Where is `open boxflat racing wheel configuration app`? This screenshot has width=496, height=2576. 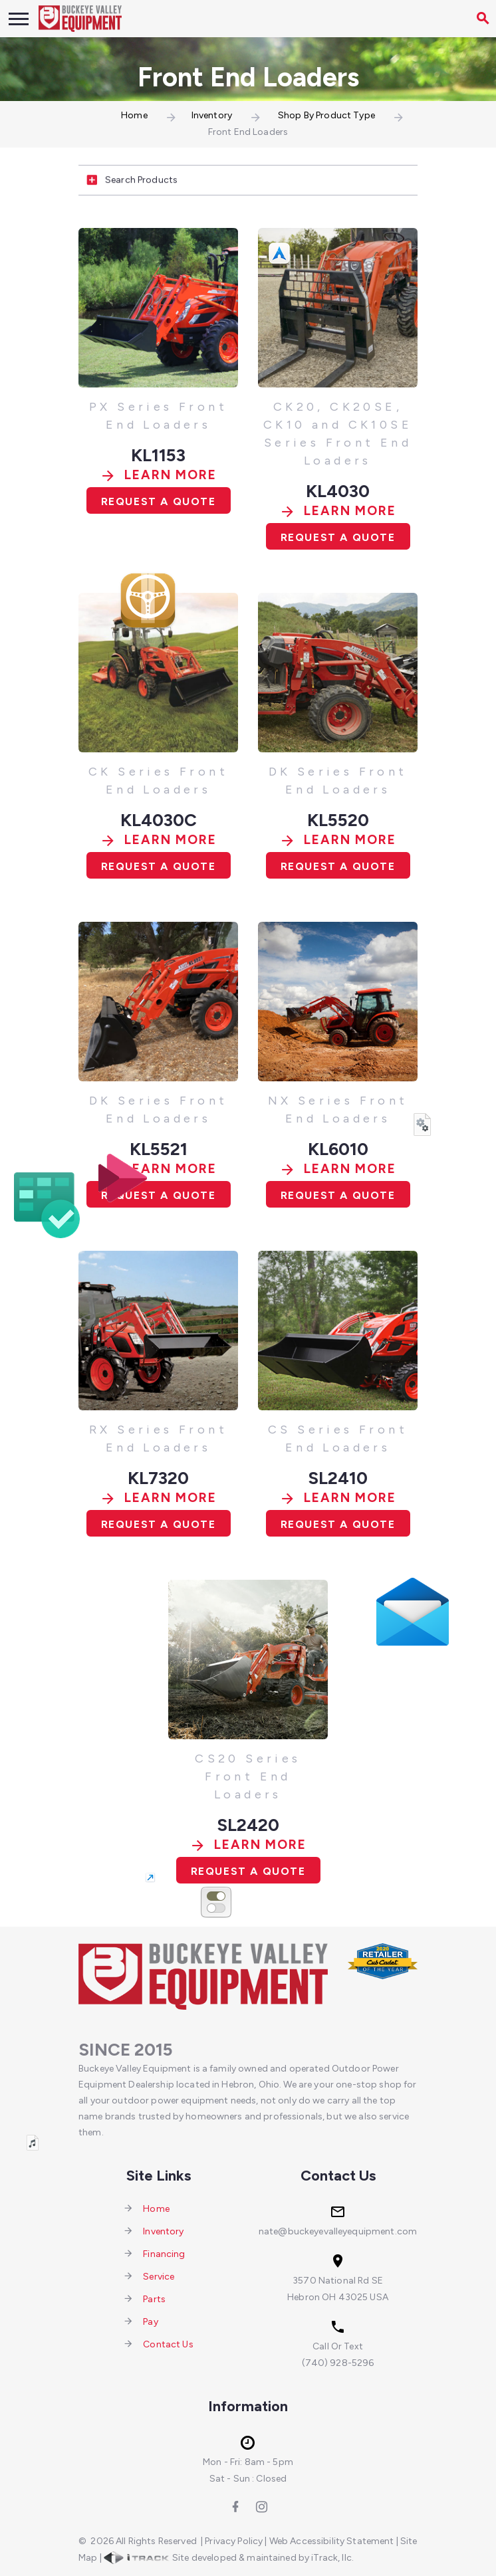
open boxflat racing wheel configuration app is located at coordinates (148, 600).